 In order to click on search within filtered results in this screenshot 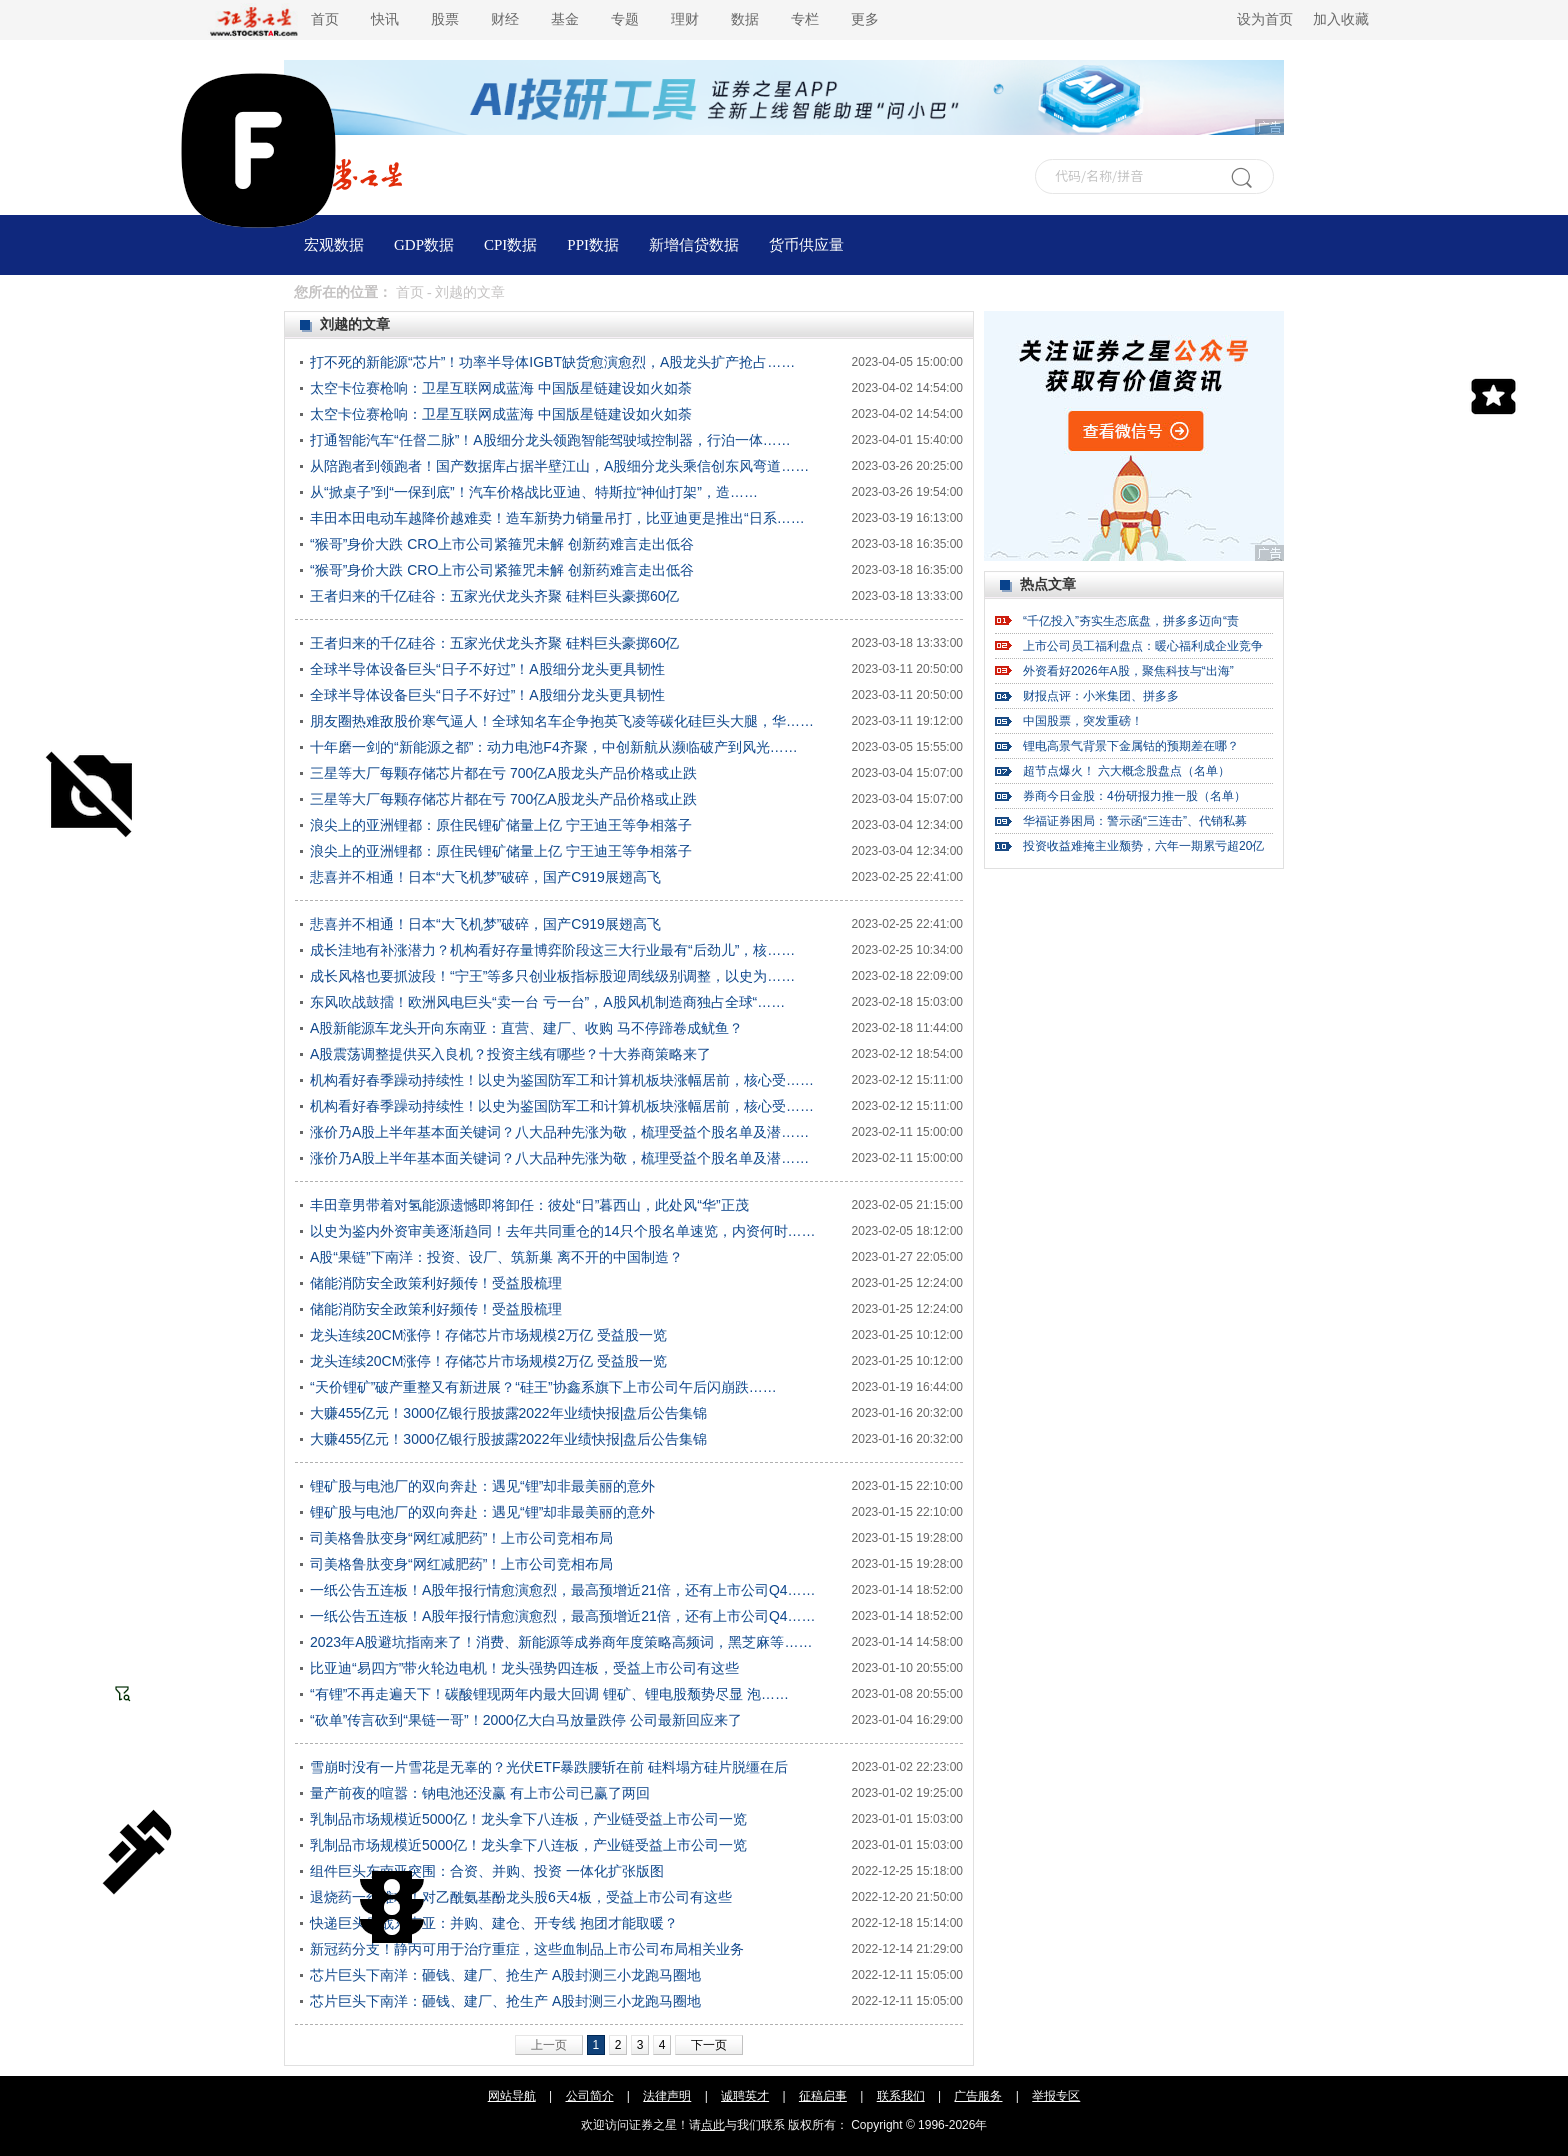, I will do `click(122, 1693)`.